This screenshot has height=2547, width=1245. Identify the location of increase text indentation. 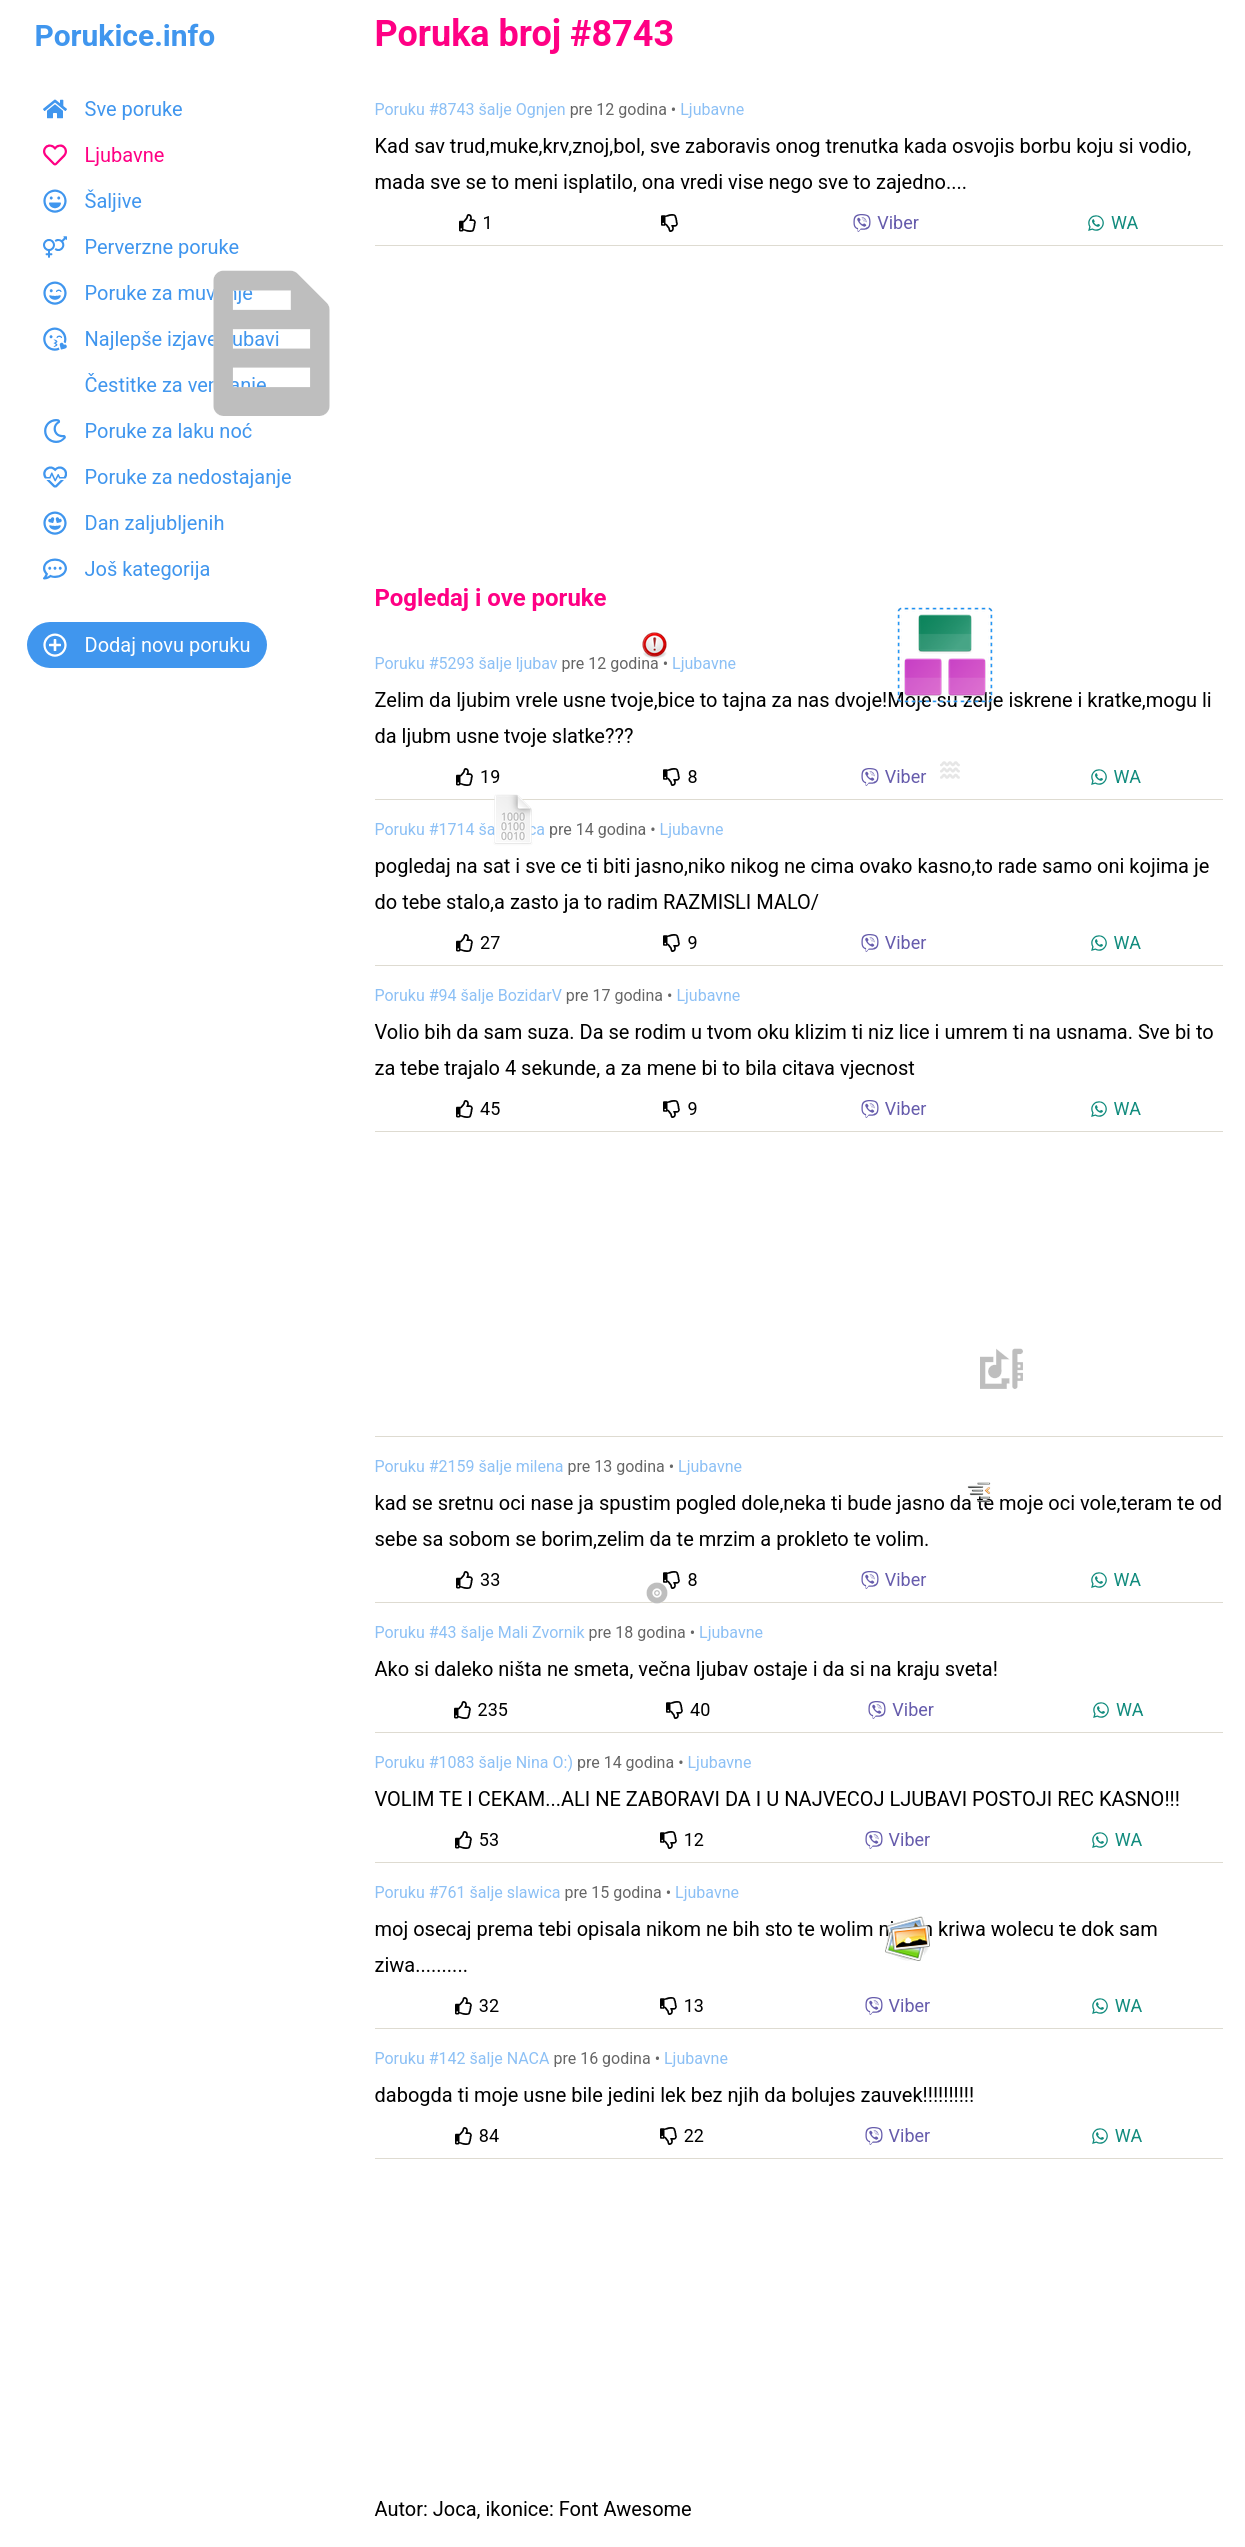
(979, 1493).